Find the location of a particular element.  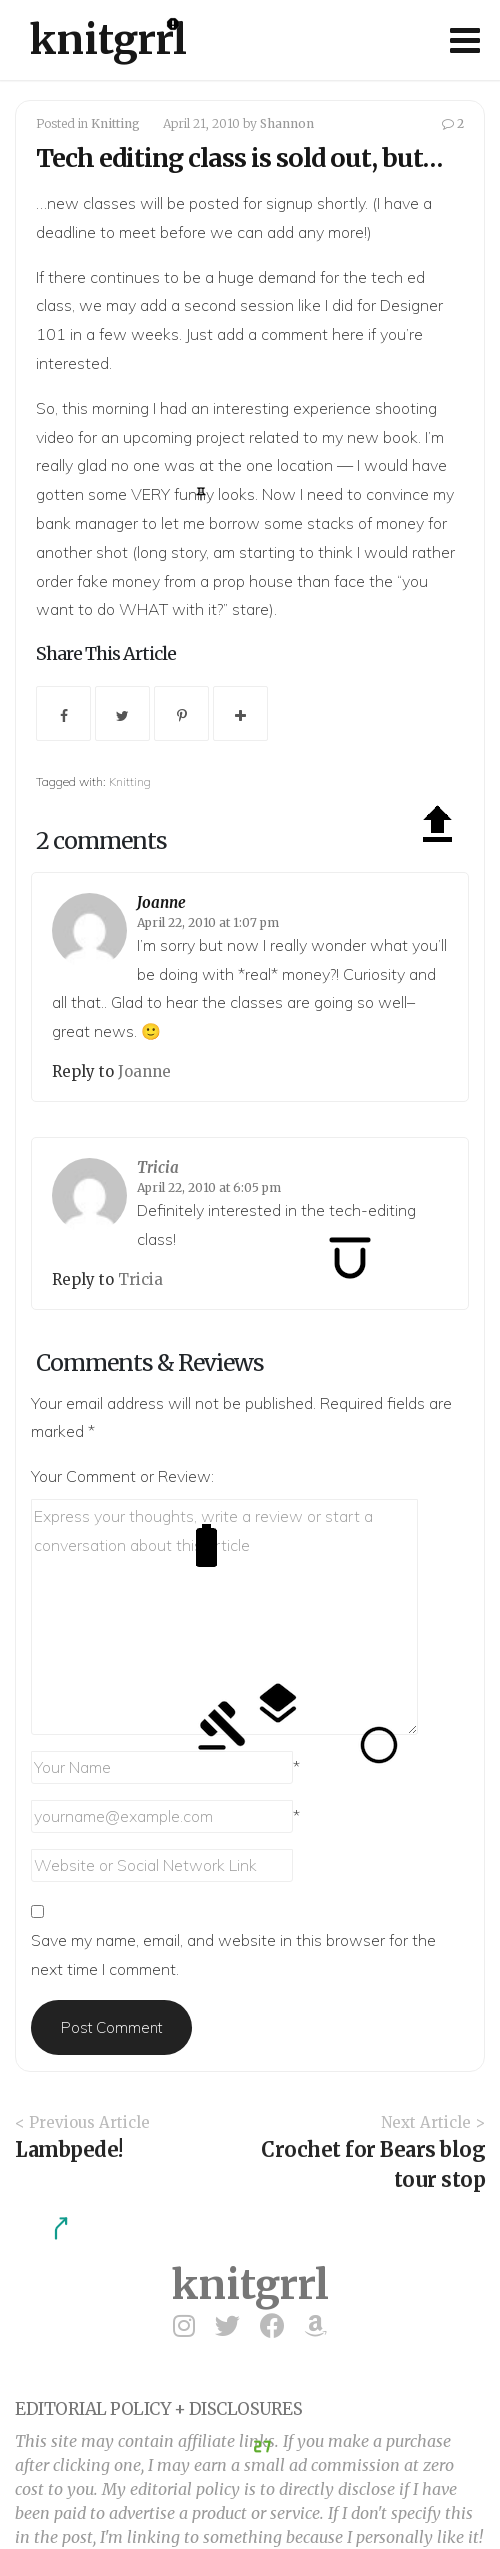

indicates item number 27 in a list or sequence is located at coordinates (262, 2446).